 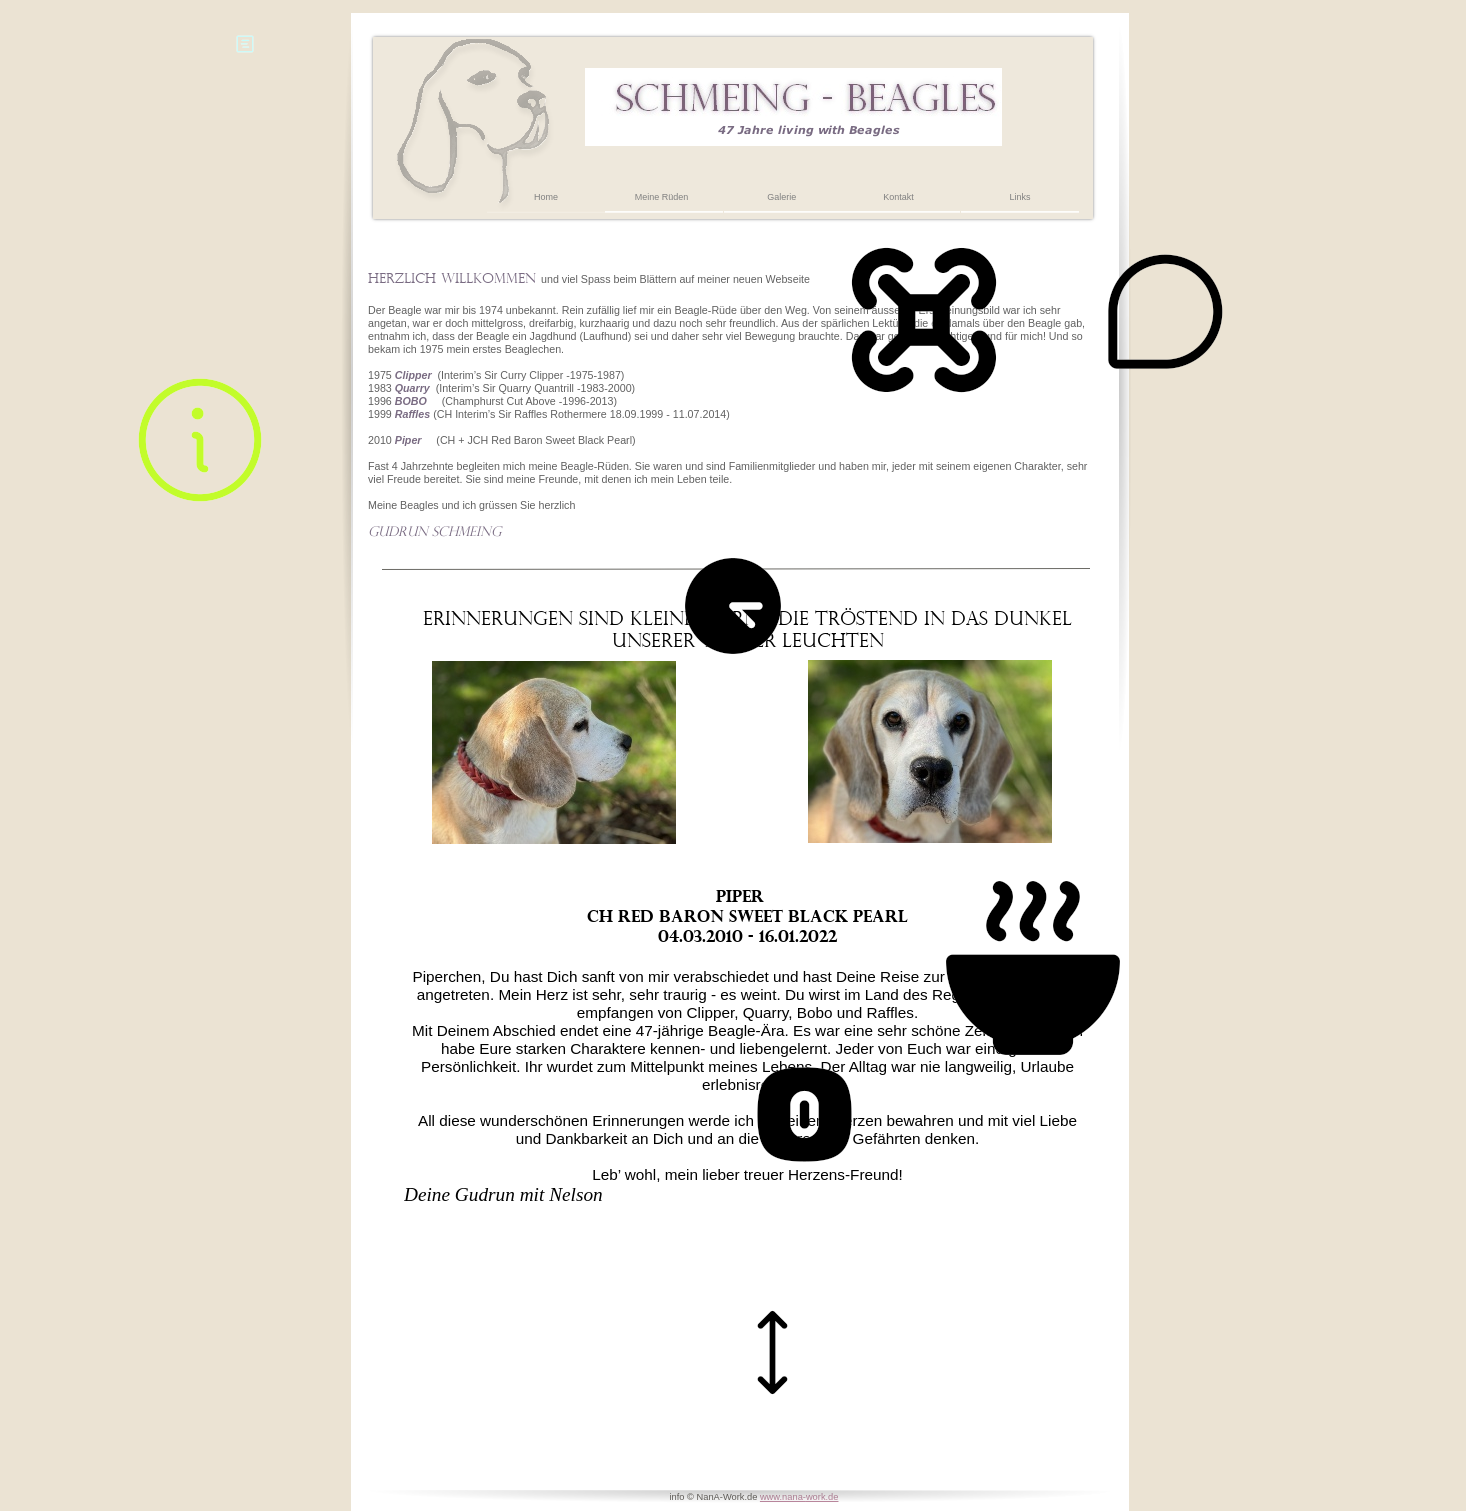 I want to click on open chat or messaging, so click(x=1163, y=314).